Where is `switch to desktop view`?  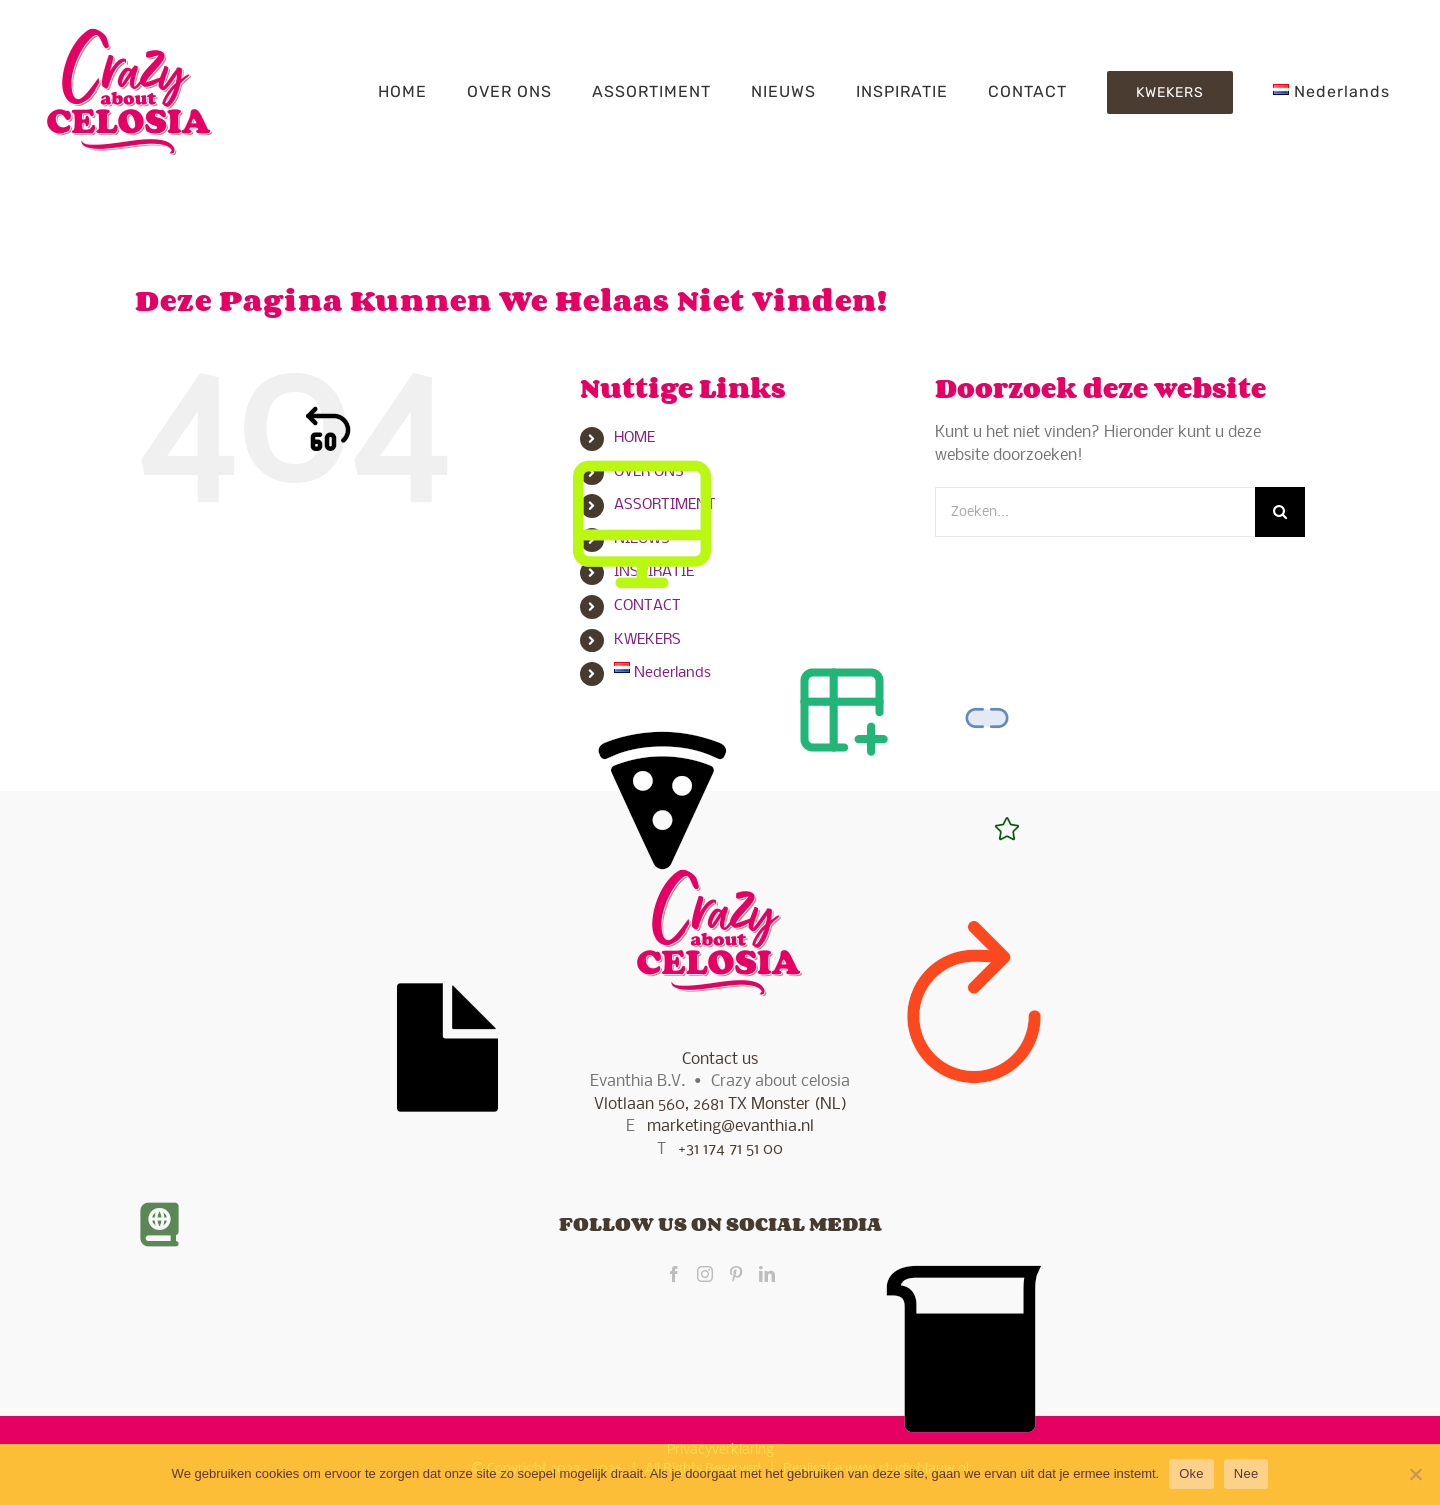 switch to desktop view is located at coordinates (642, 519).